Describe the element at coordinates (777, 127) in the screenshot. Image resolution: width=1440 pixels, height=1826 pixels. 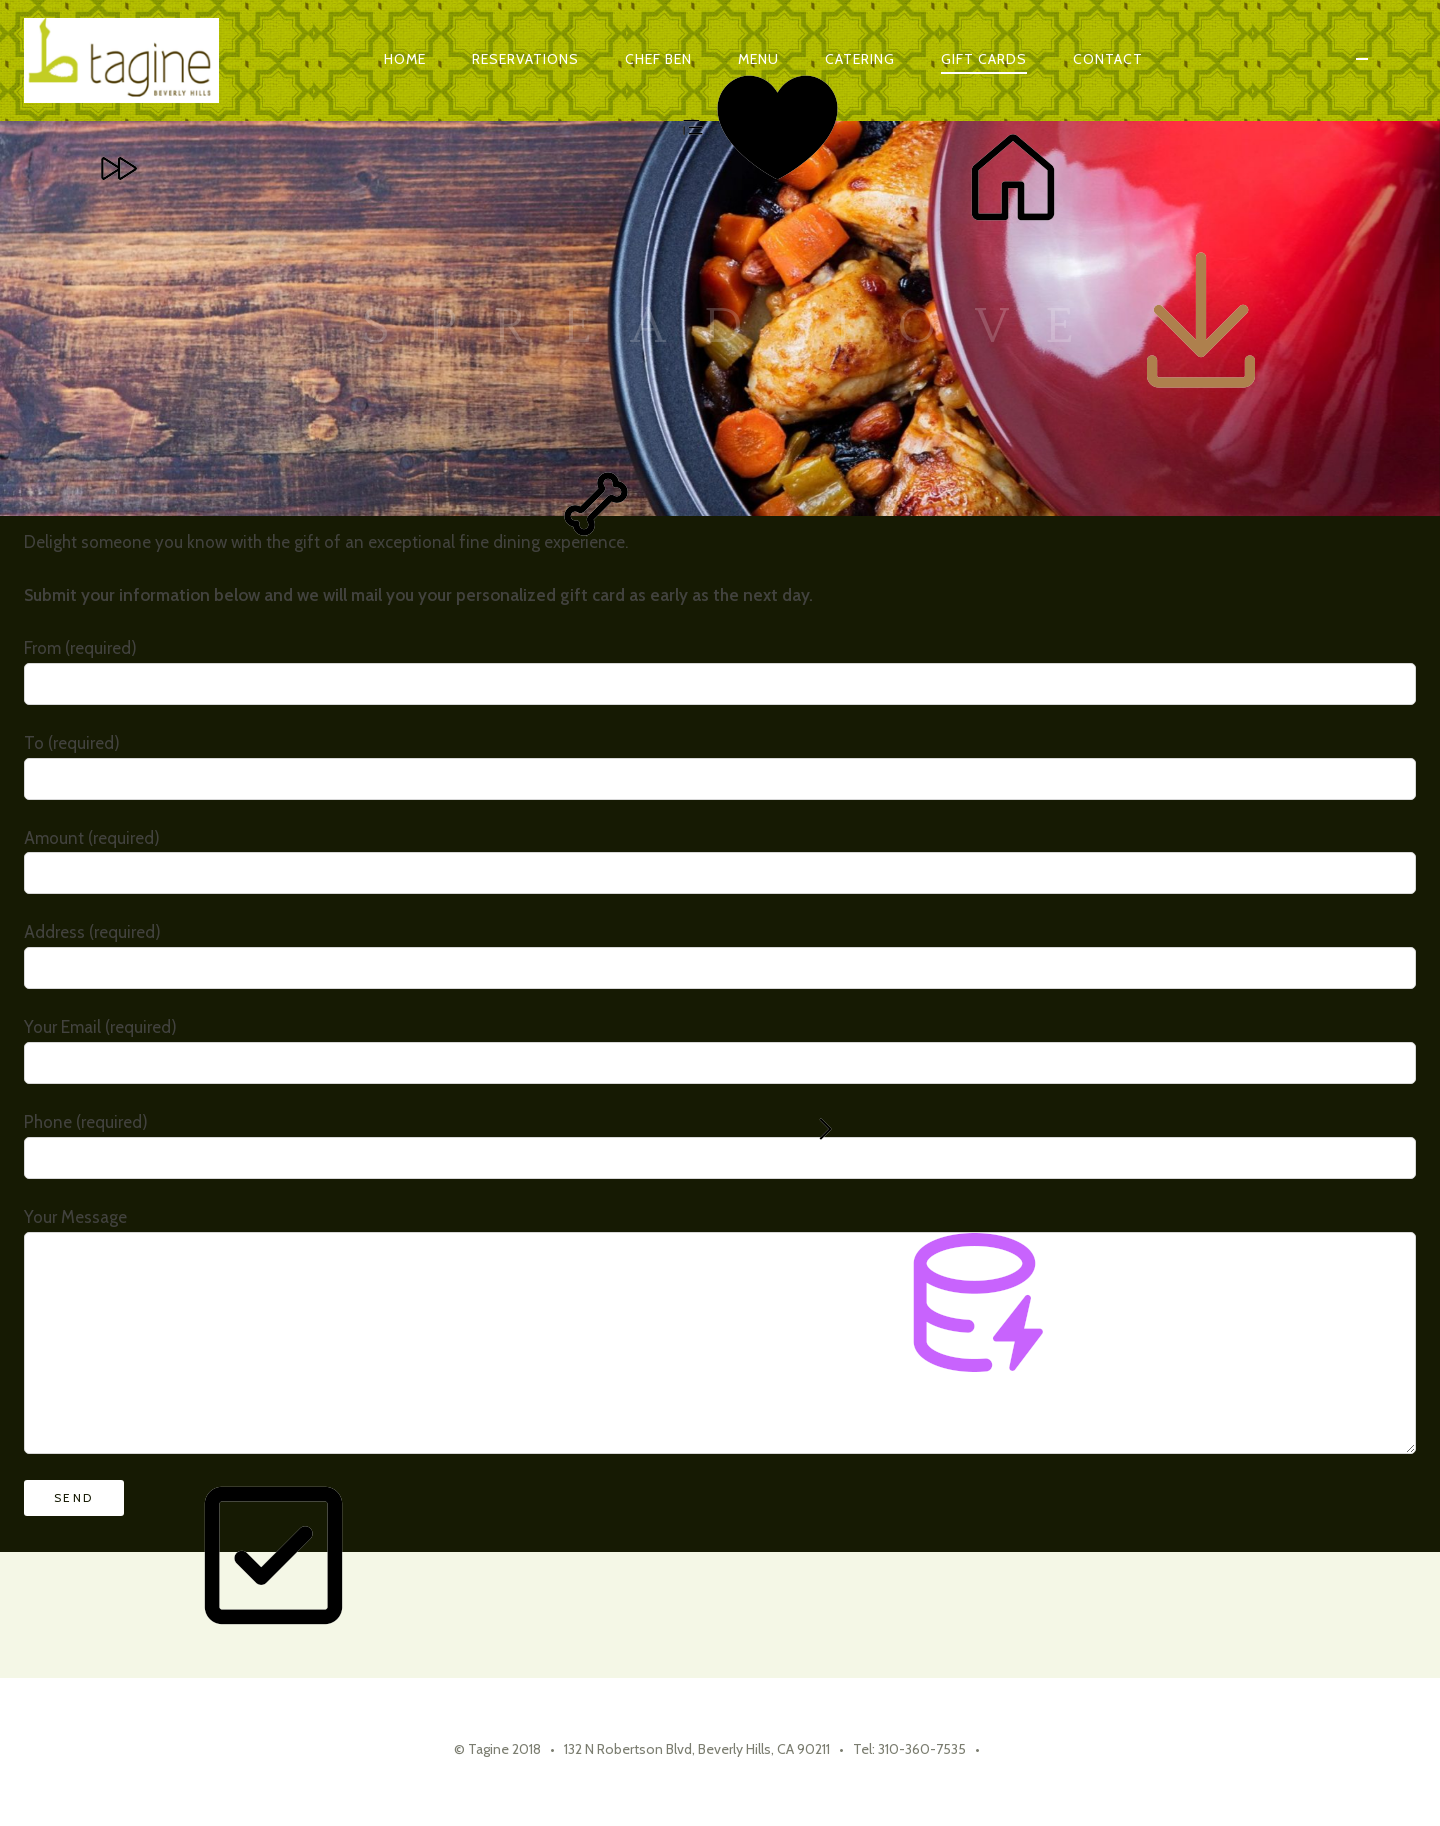
I see `indicates an item has been liked or favorited` at that location.